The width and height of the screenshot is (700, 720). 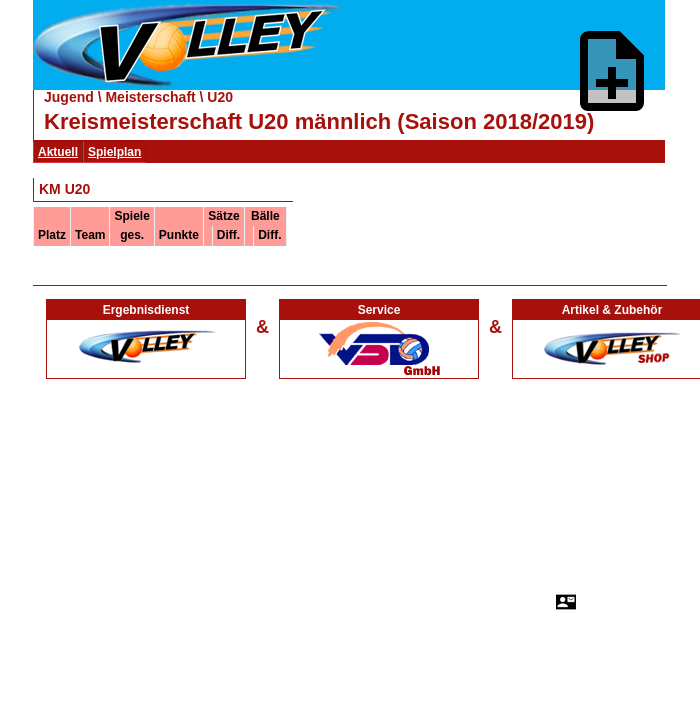 What do you see at coordinates (566, 602) in the screenshot?
I see `access contact information via email` at bounding box center [566, 602].